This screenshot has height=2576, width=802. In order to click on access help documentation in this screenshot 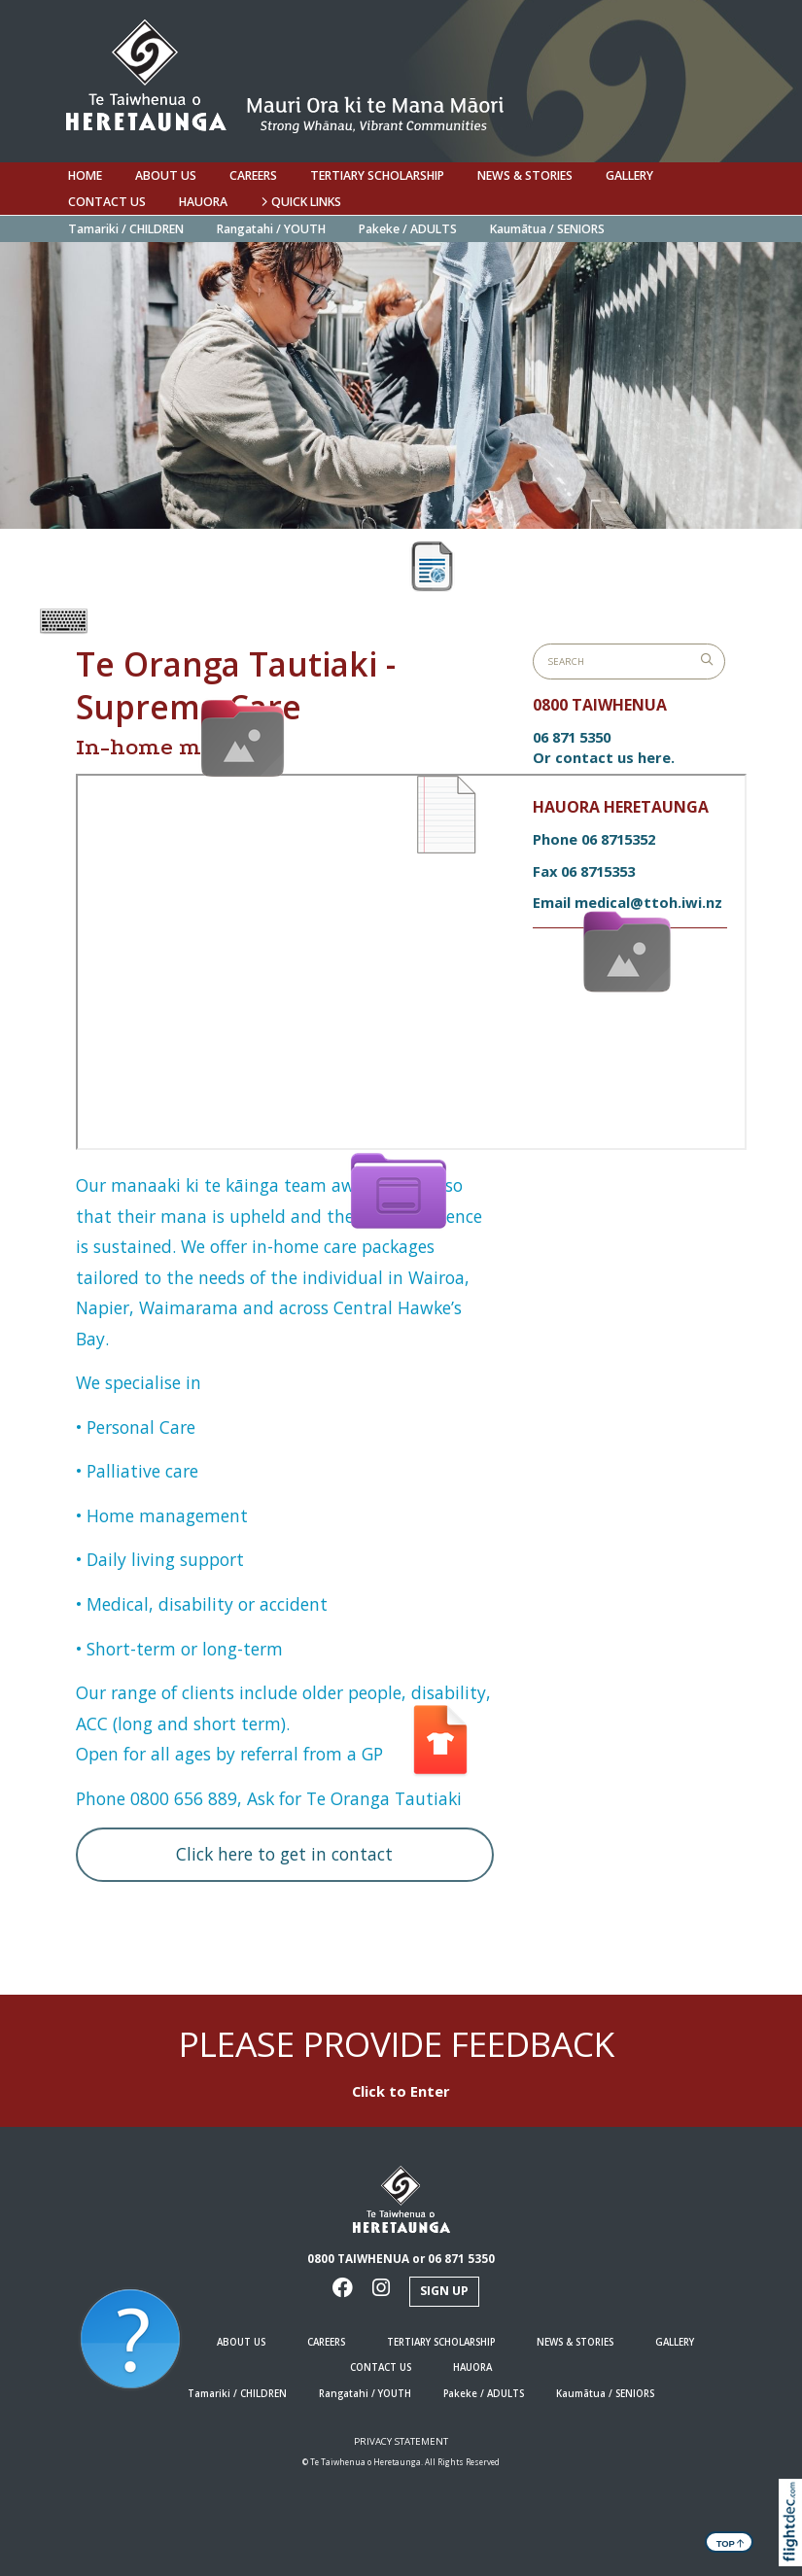, I will do `click(130, 2339)`.